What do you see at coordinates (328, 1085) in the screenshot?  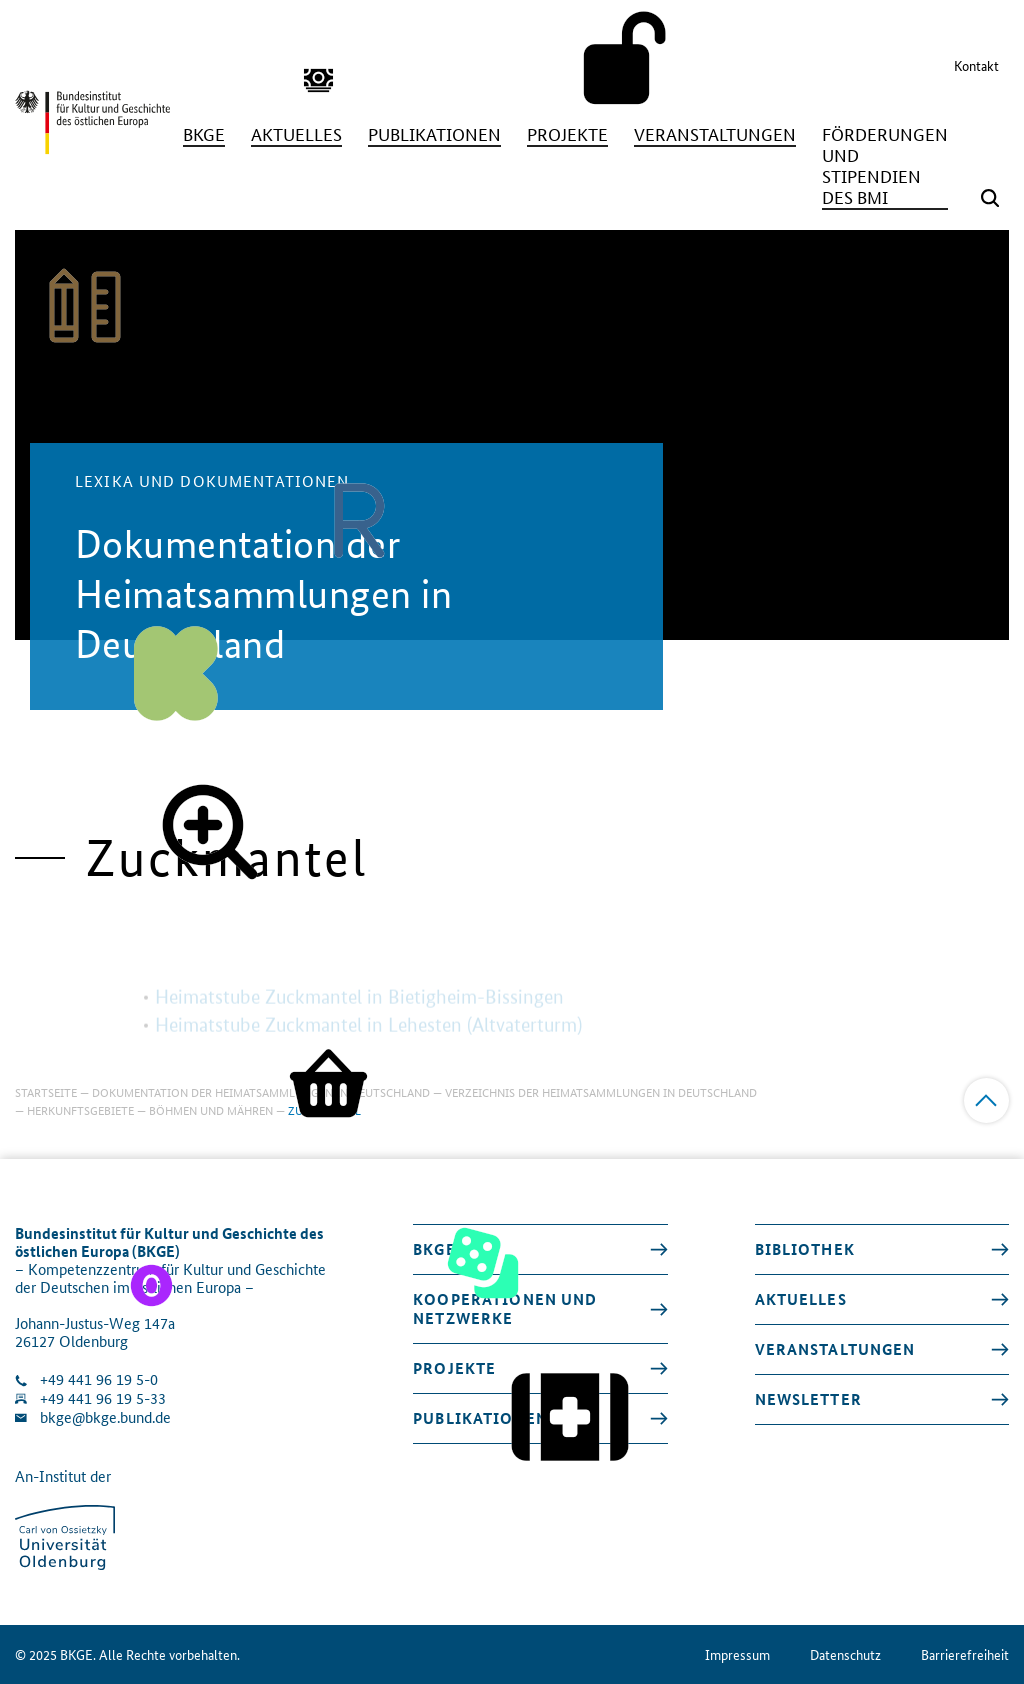 I see `view your shopping basket` at bounding box center [328, 1085].